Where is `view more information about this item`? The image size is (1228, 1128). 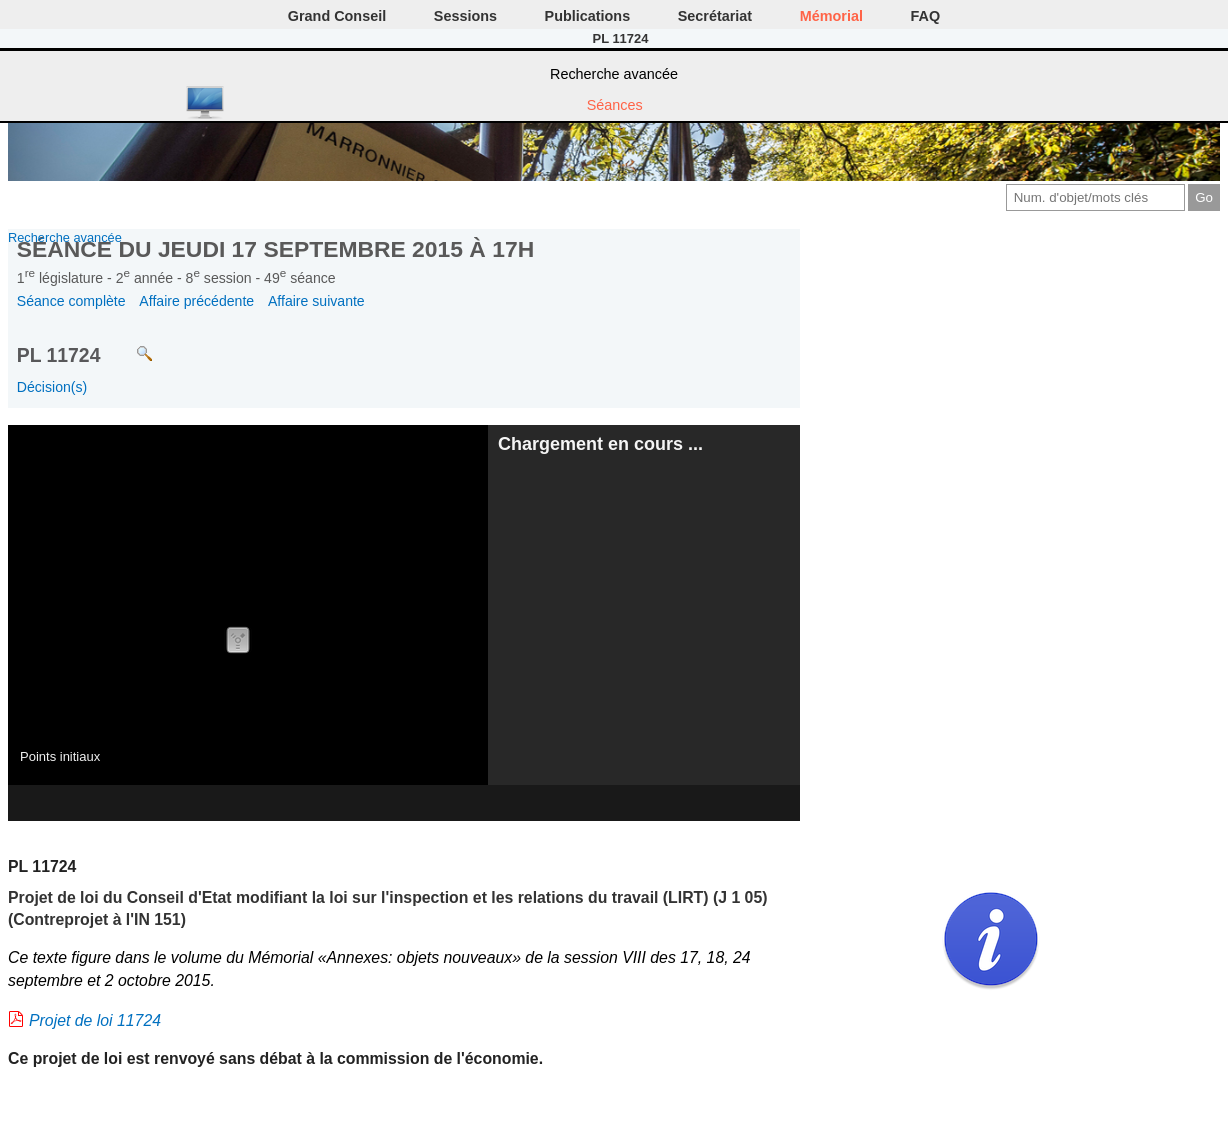 view more information about this item is located at coordinates (990, 938).